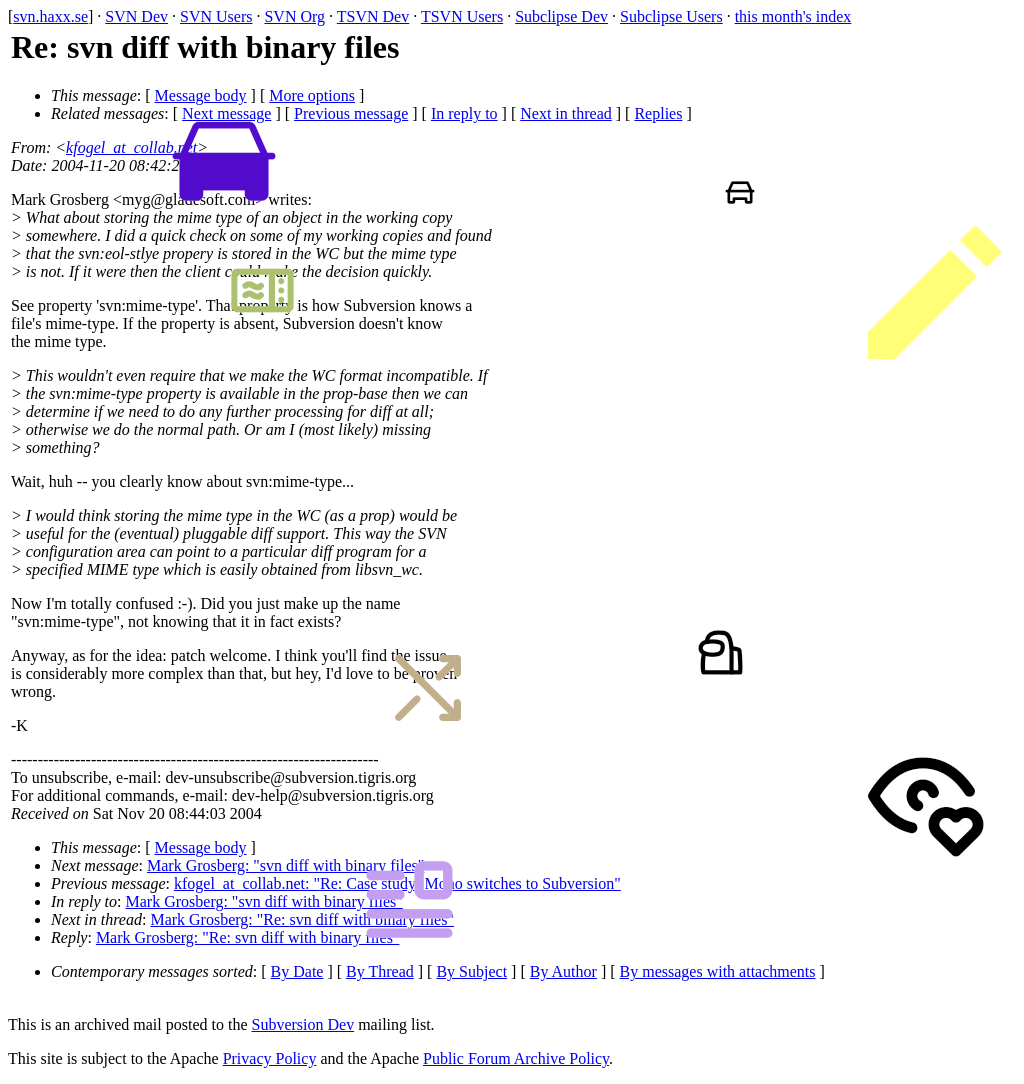 The image size is (1024, 1084). I want to click on edit this item, so click(935, 292).